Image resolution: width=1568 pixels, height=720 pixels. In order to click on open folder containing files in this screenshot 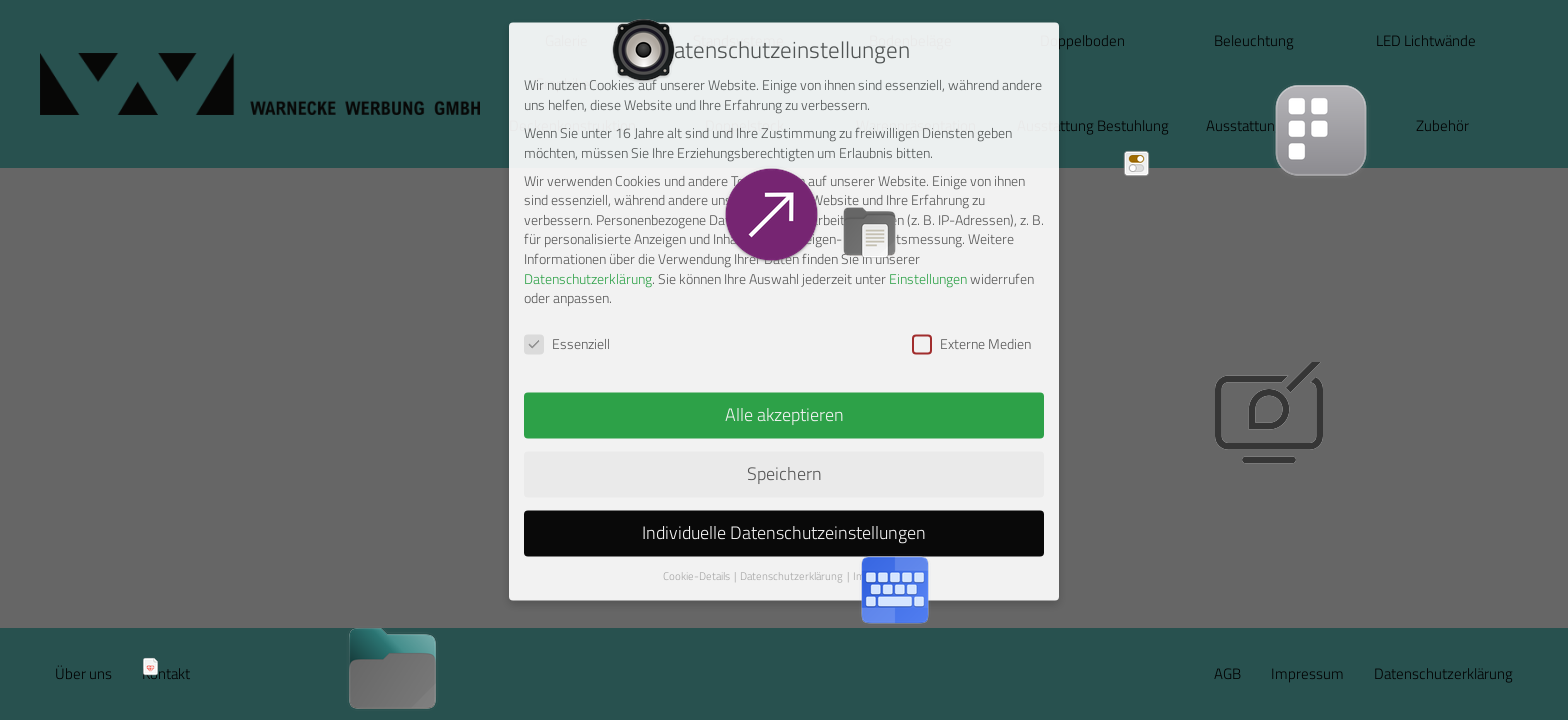, I will do `click(392, 668)`.